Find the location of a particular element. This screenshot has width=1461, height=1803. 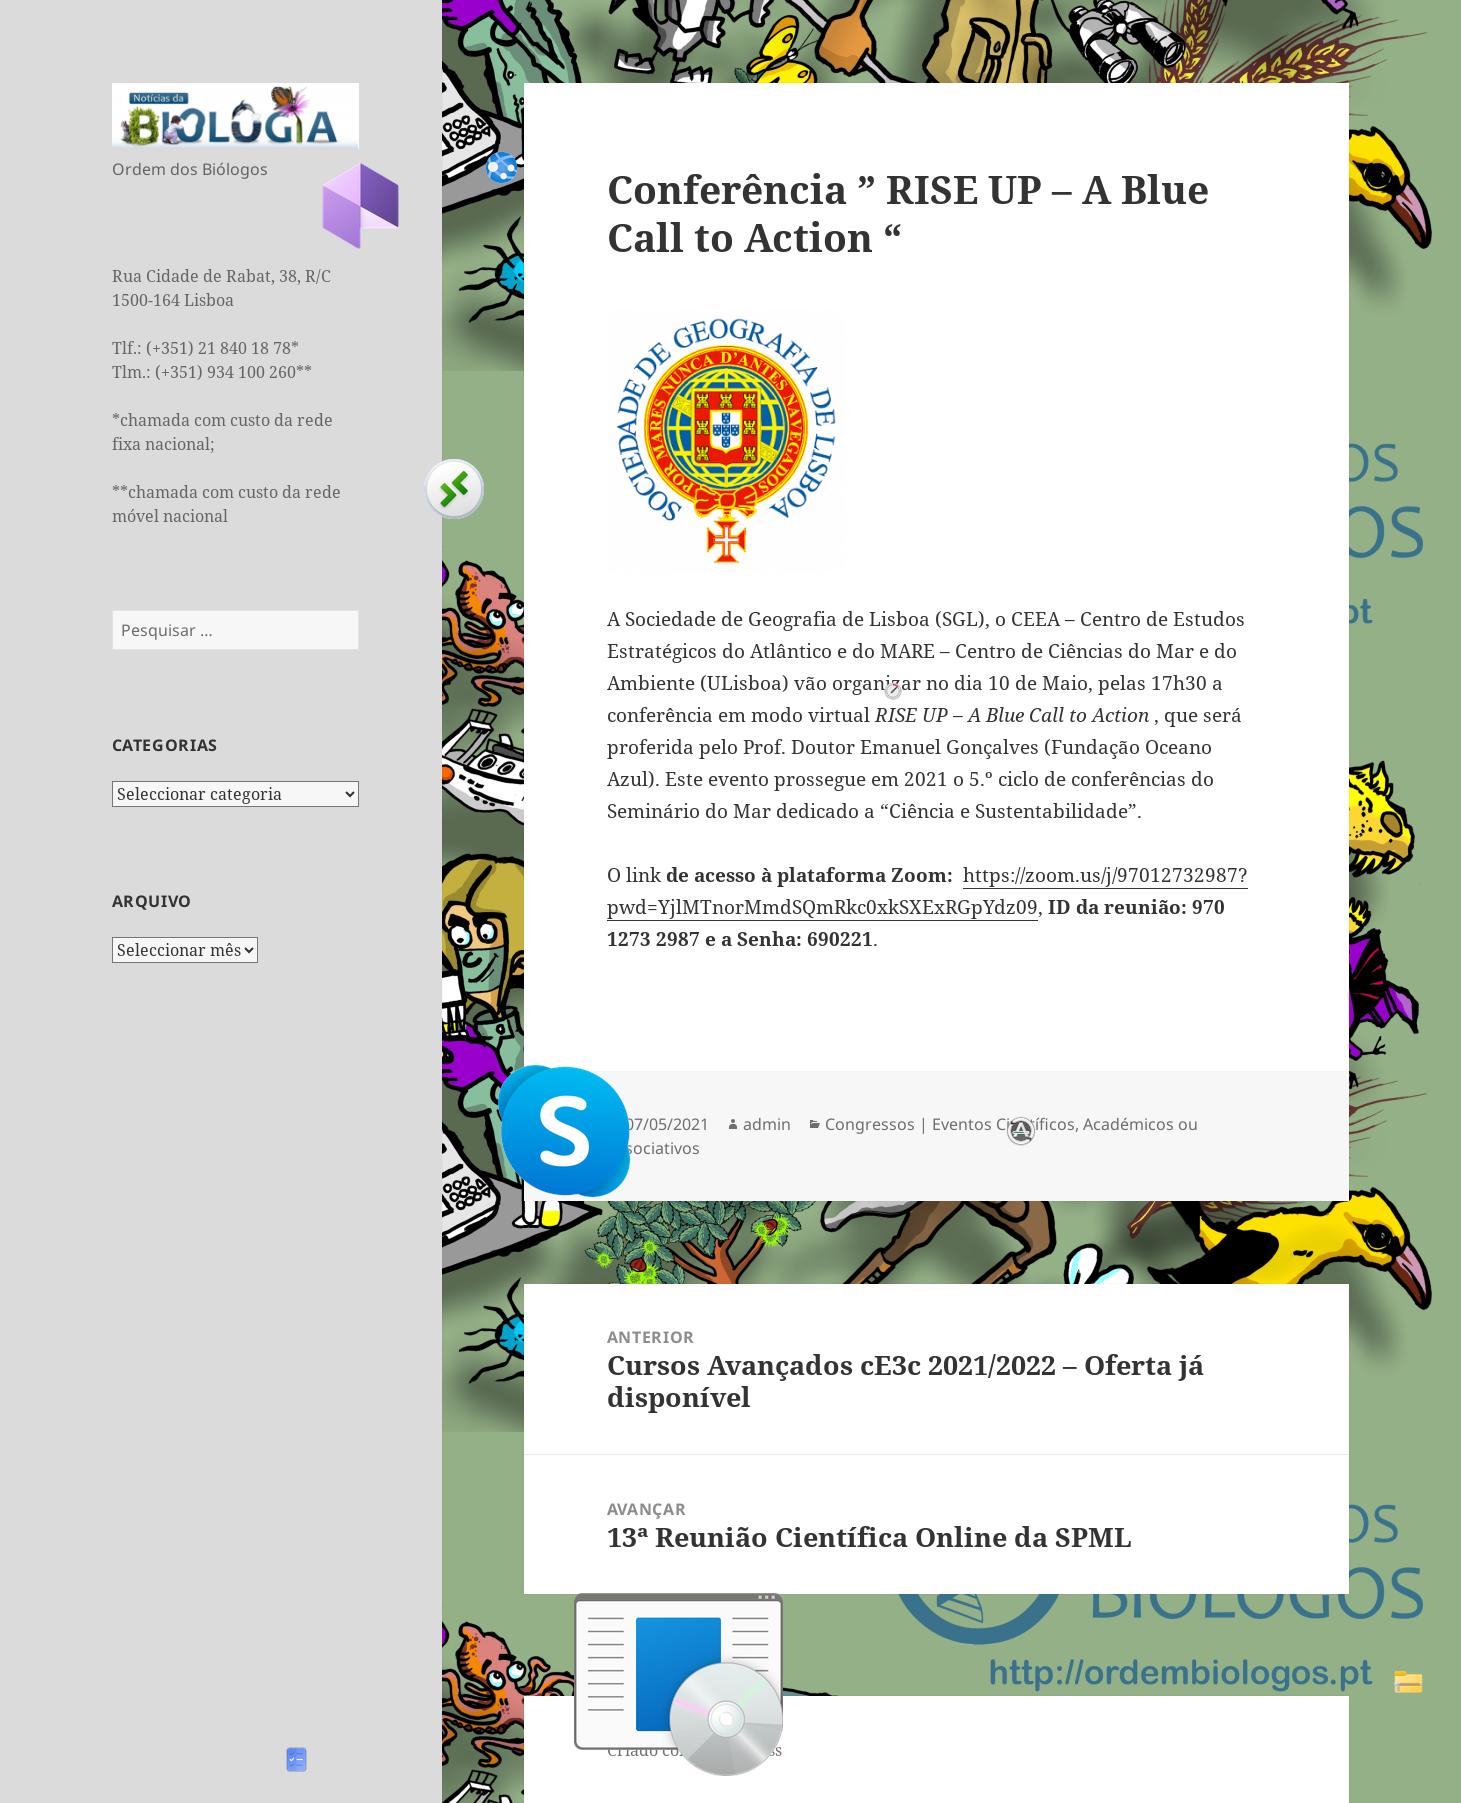

indicates file or folder is syncing is located at coordinates (454, 489).